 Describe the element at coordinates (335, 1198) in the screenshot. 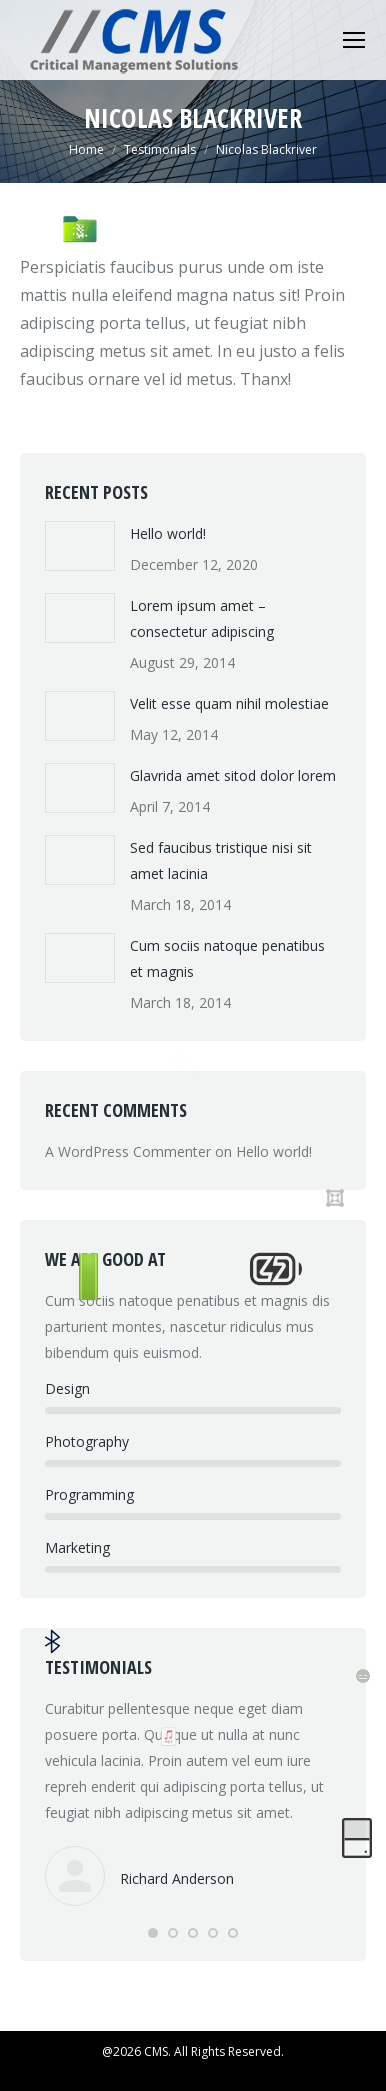

I see `indicates a virtual machine or appliance file` at that location.